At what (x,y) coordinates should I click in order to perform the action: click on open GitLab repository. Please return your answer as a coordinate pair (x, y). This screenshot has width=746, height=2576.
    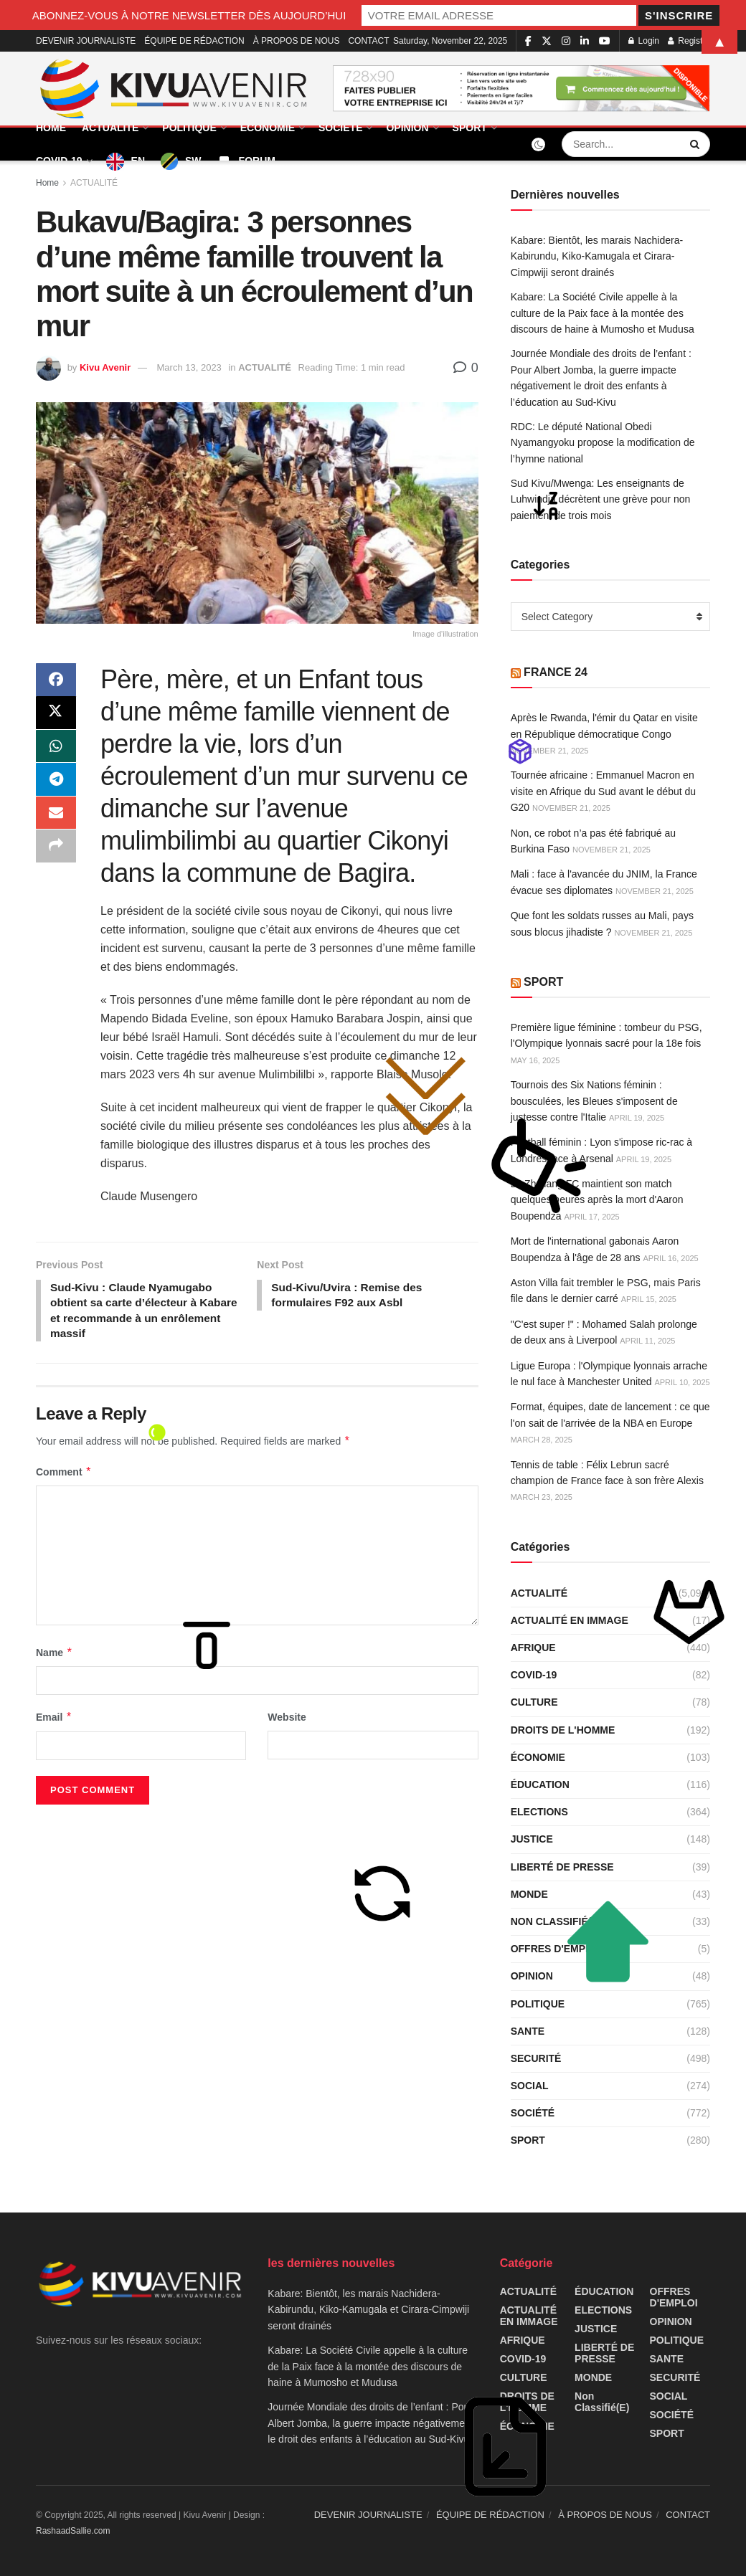
    Looking at the image, I should click on (689, 1612).